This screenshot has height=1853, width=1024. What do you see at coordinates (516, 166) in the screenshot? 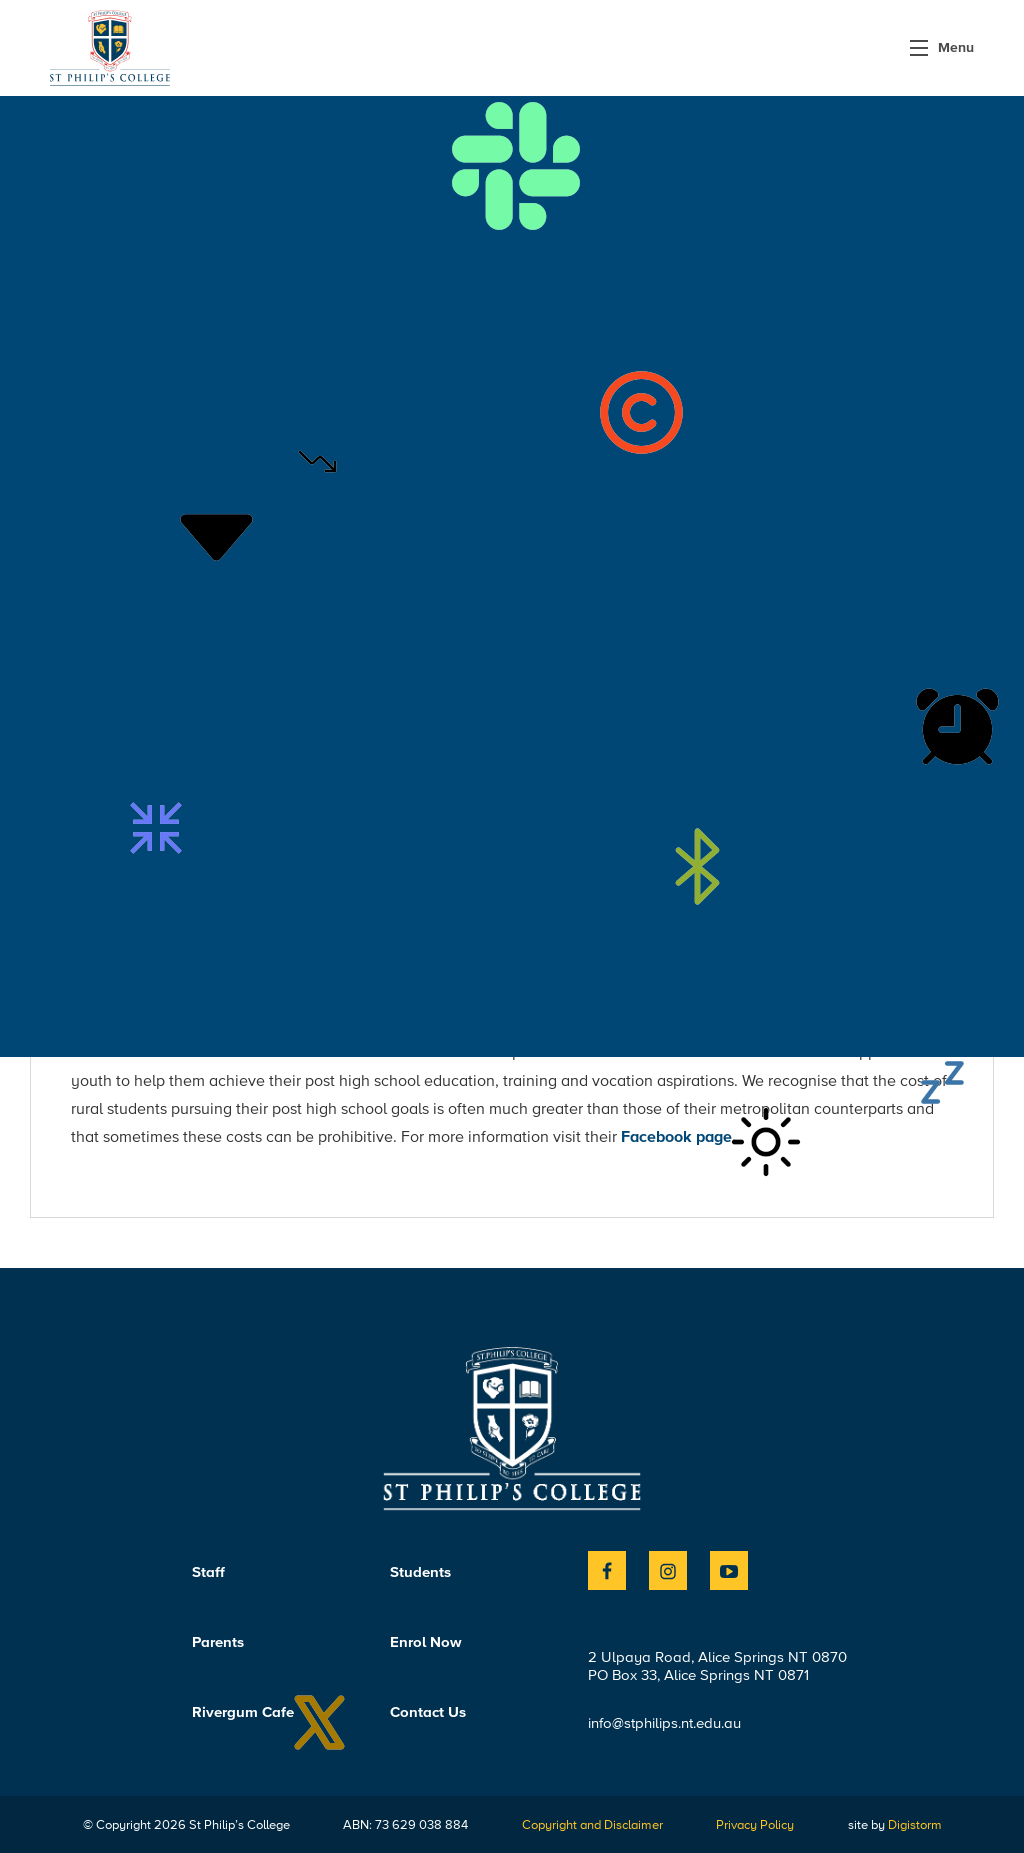
I see `open Slack app` at bounding box center [516, 166].